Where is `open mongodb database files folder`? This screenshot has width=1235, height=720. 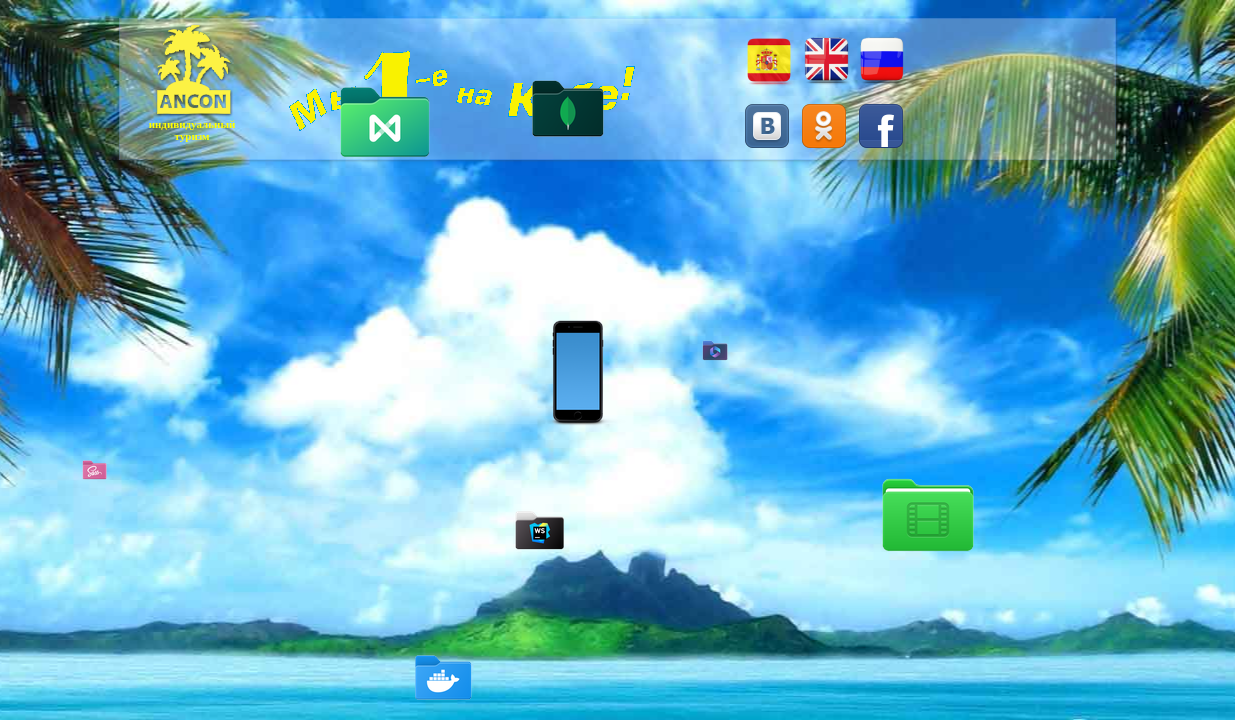 open mongodb database files folder is located at coordinates (567, 110).